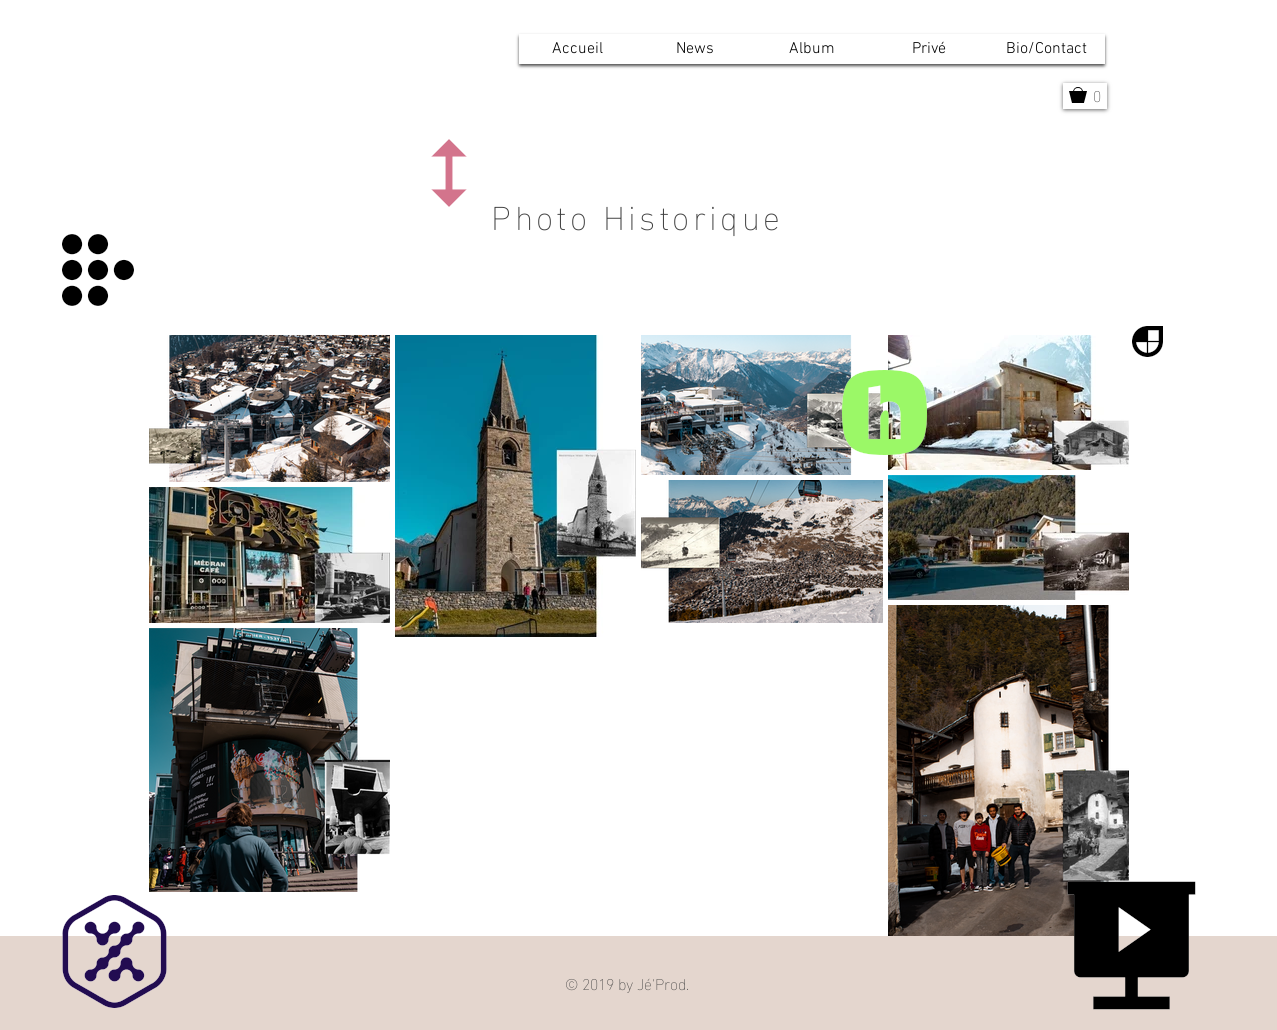 This screenshot has height=1030, width=1277. What do you see at coordinates (1147, 341) in the screenshot?
I see `jamstack platform or framework branding` at bounding box center [1147, 341].